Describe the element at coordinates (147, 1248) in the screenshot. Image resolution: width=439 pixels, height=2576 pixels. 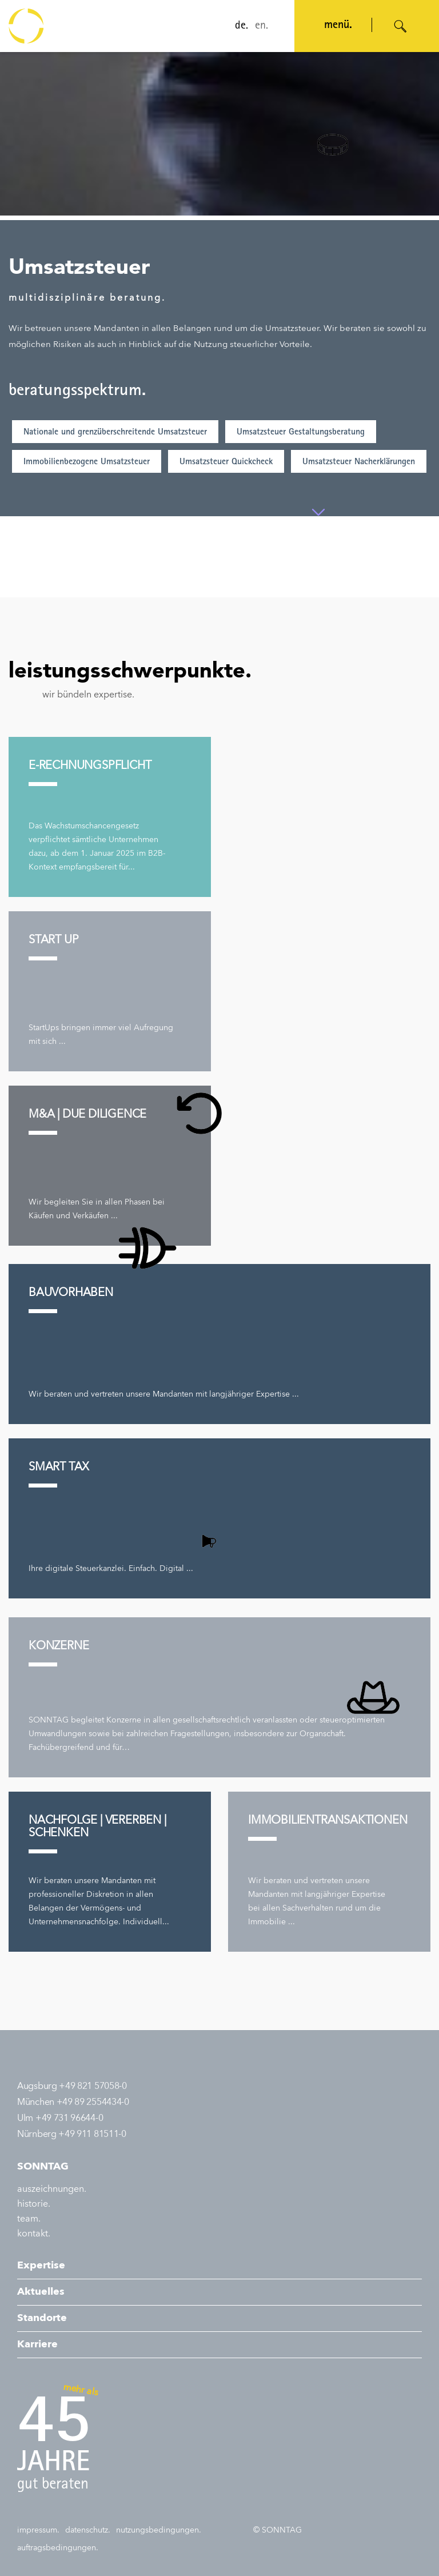
I see `XOR logic gate symbol for circuit diagrams` at that location.